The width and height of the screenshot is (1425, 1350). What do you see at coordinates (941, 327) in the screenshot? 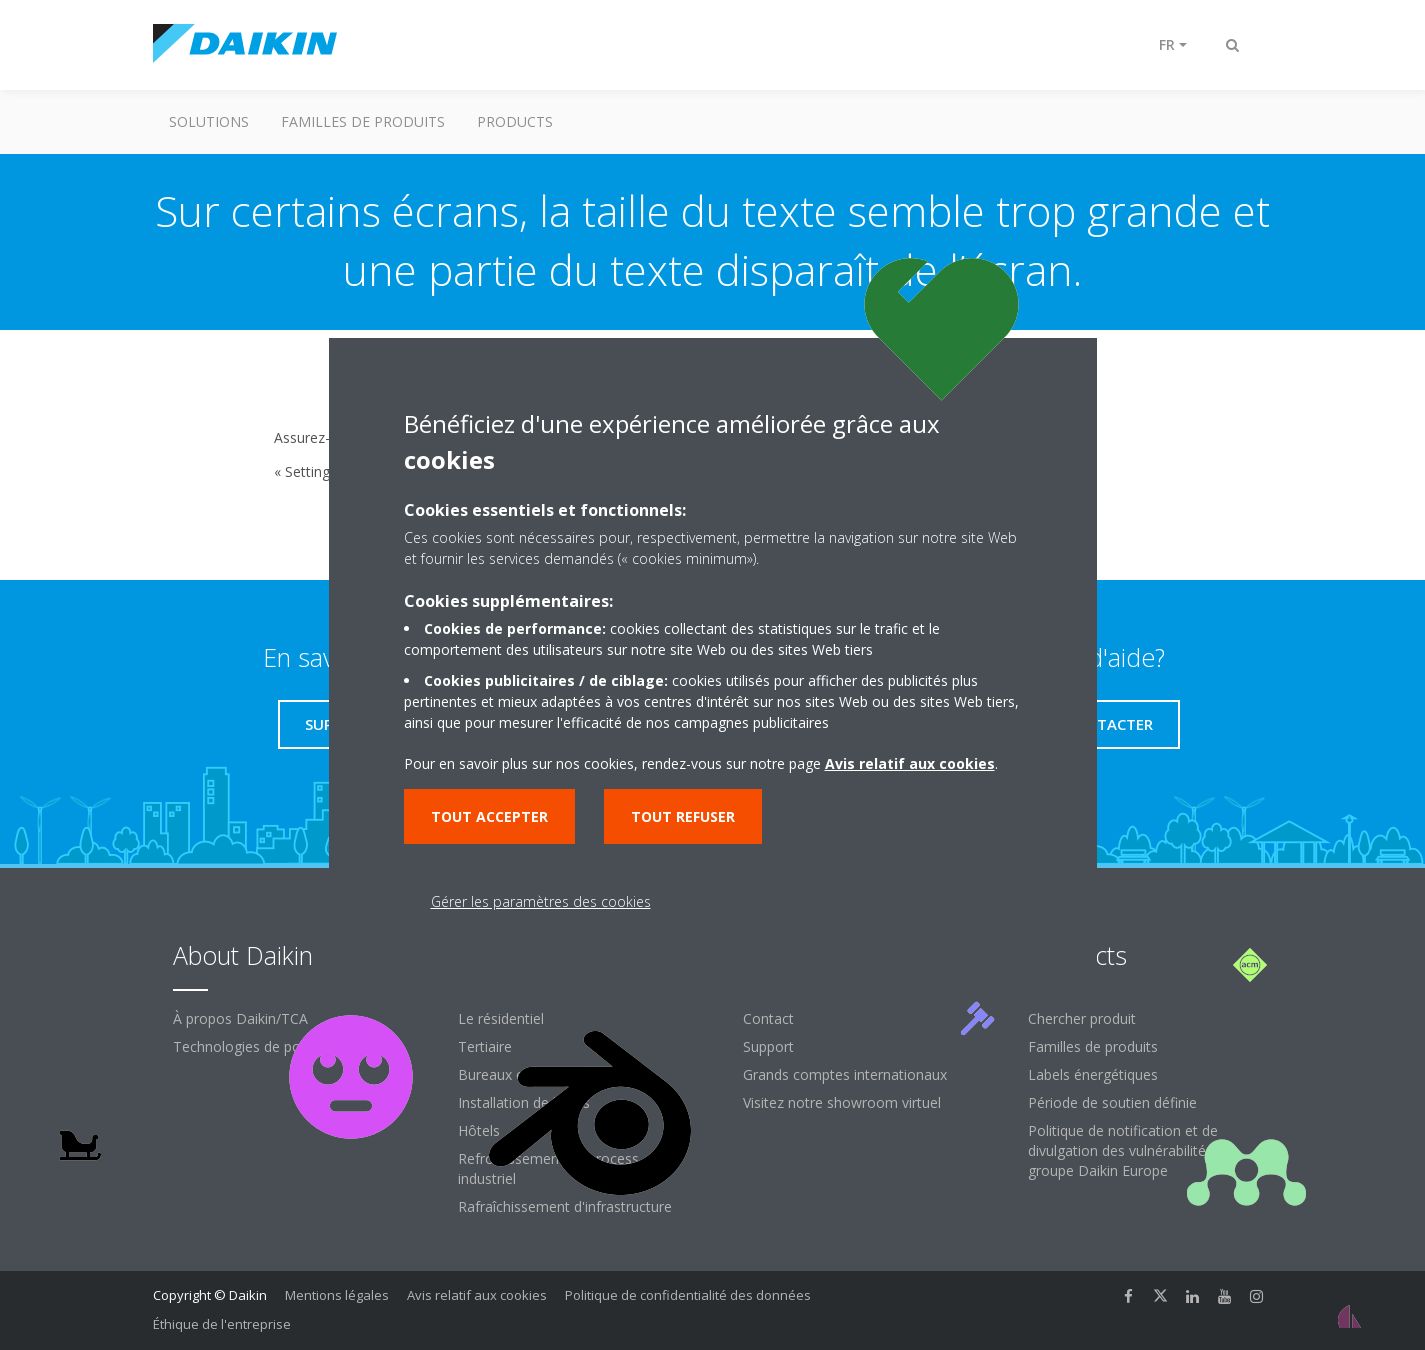
I see `add to favorites` at bounding box center [941, 327].